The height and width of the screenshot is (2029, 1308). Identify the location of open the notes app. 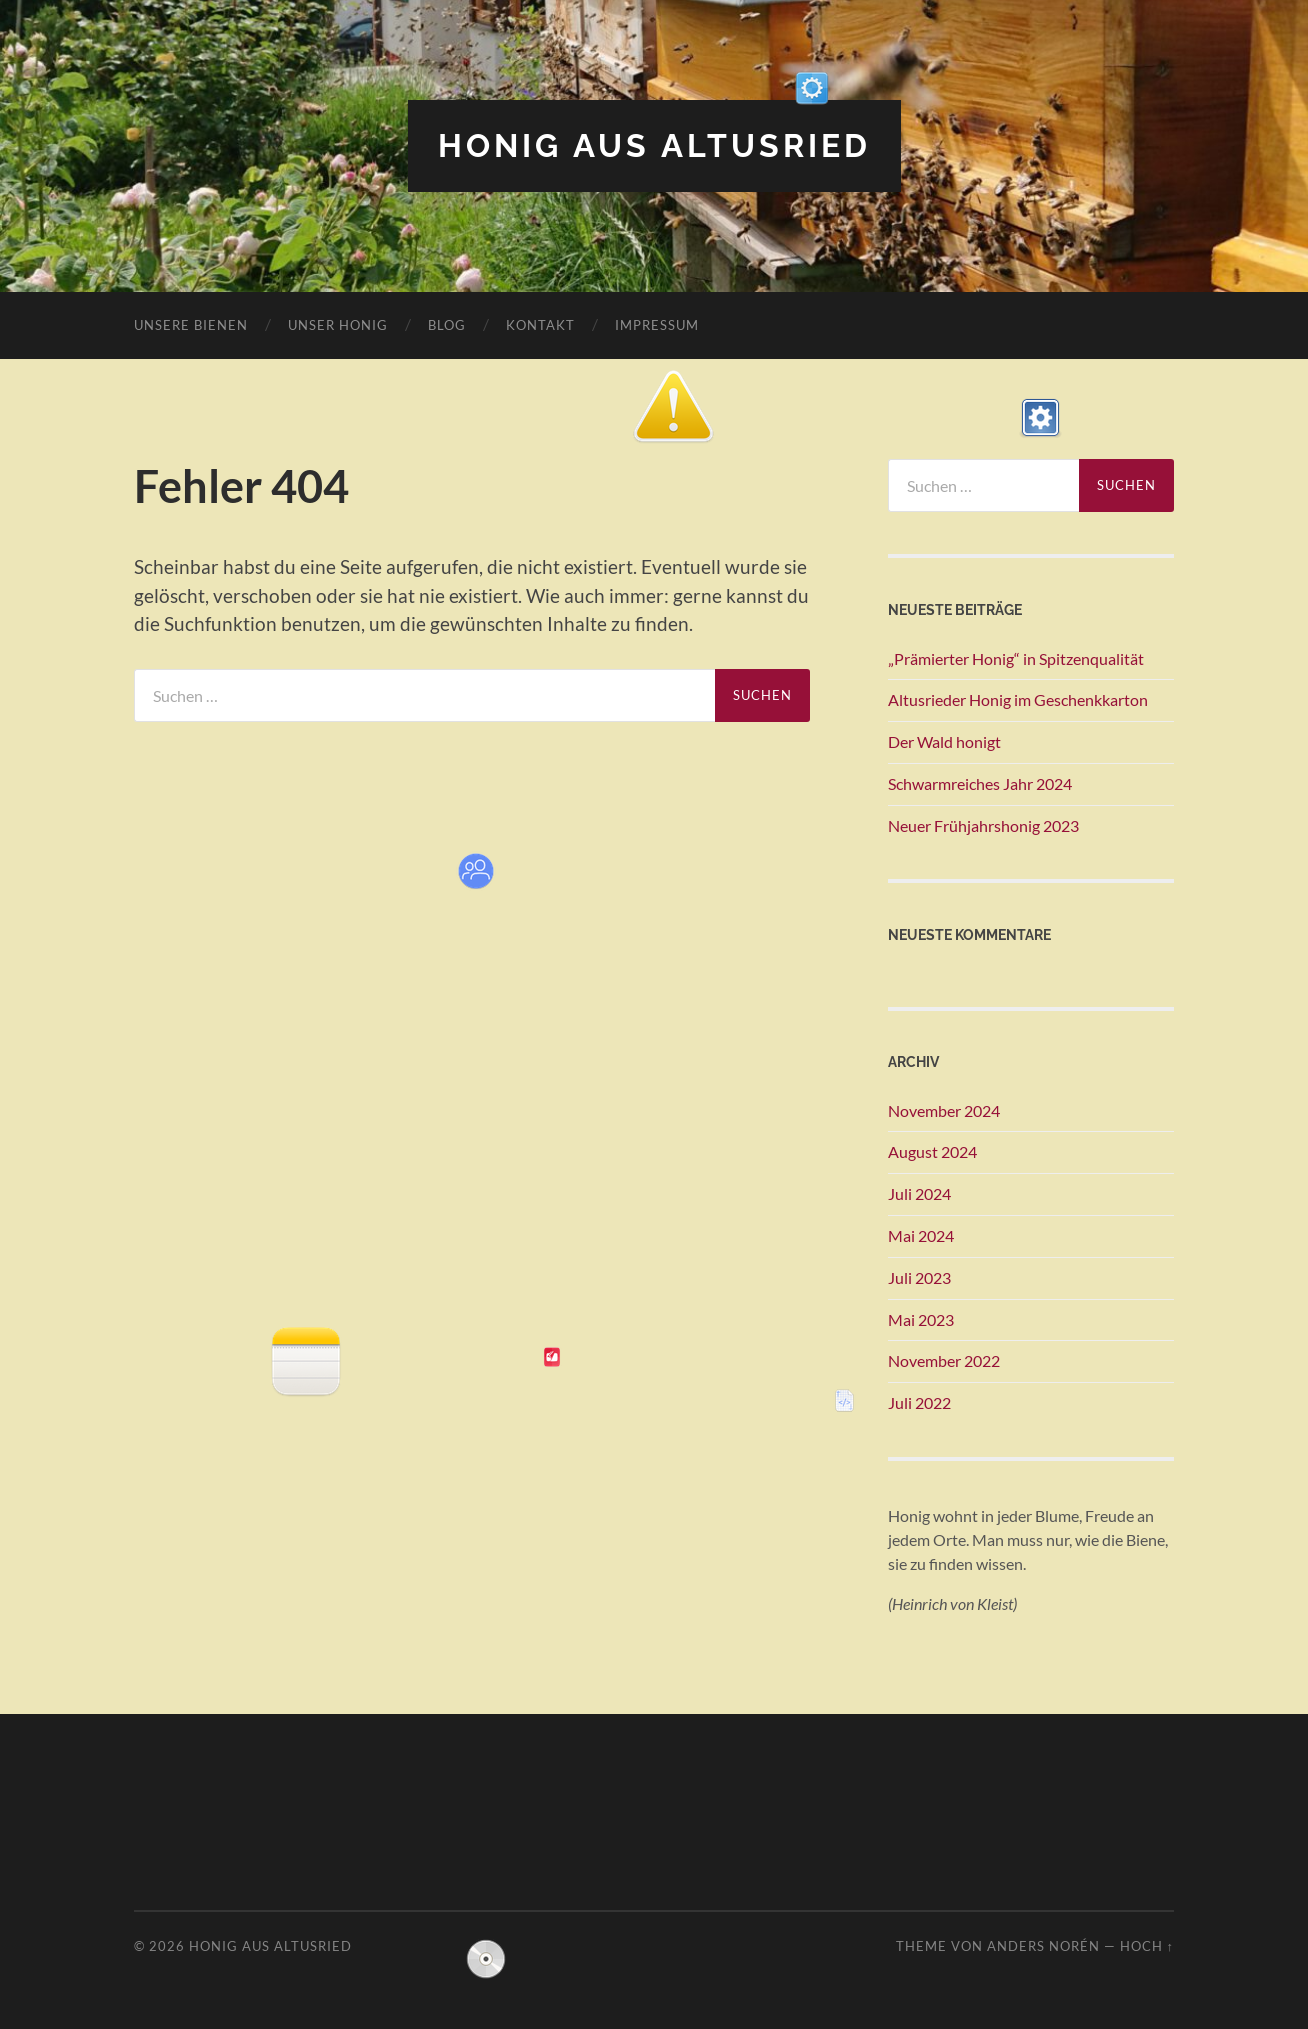
(306, 1361).